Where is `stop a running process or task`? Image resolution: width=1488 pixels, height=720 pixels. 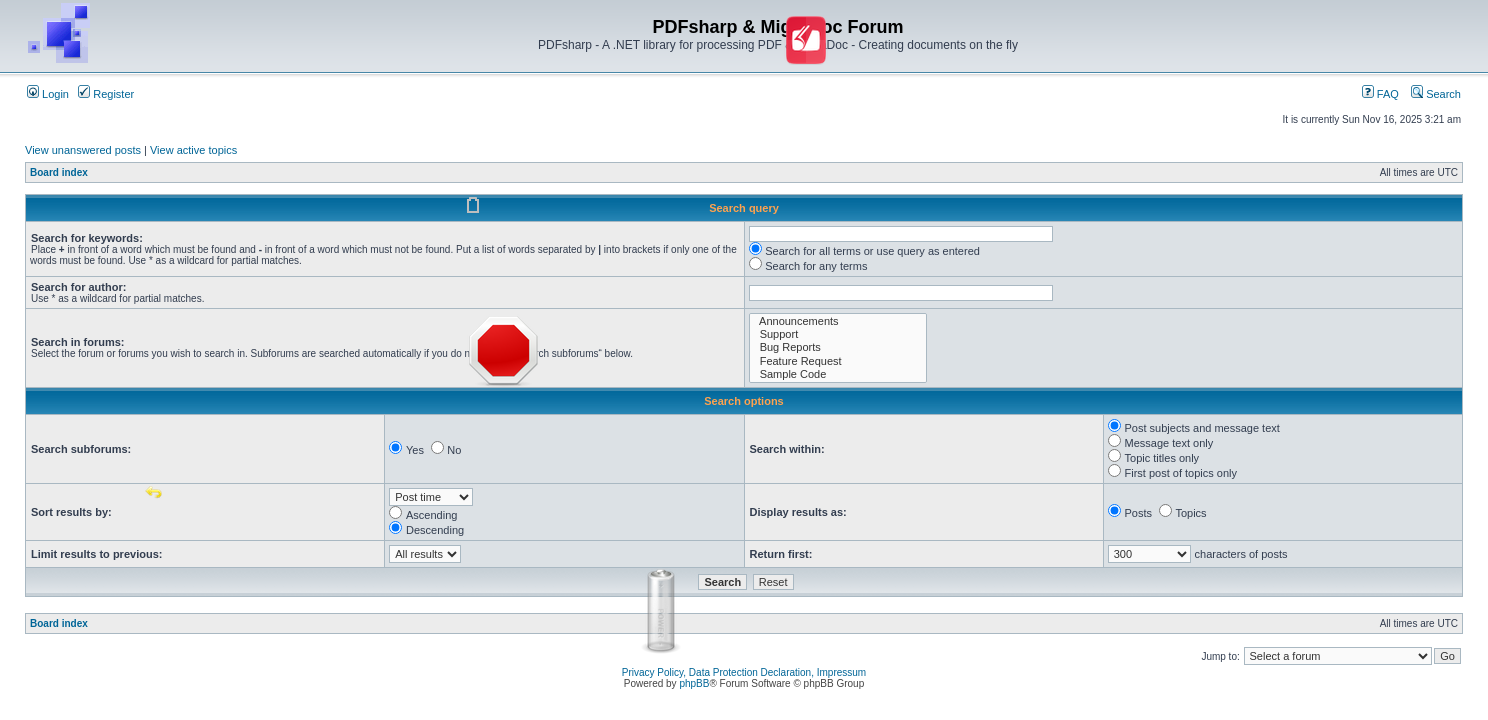
stop a running process or task is located at coordinates (503, 350).